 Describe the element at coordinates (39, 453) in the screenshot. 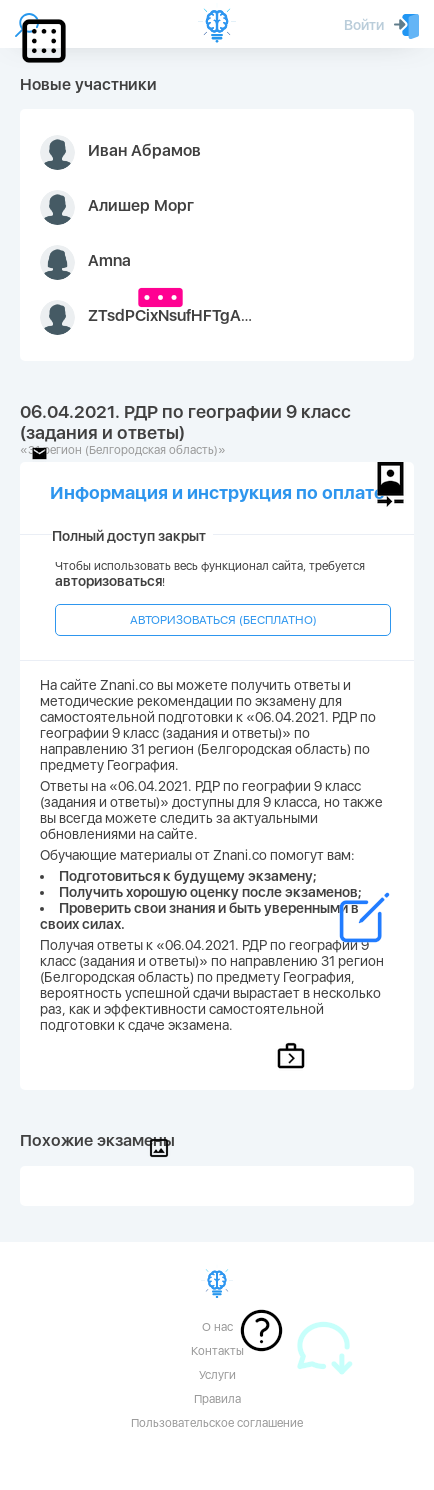

I see `open your email inbox` at that location.